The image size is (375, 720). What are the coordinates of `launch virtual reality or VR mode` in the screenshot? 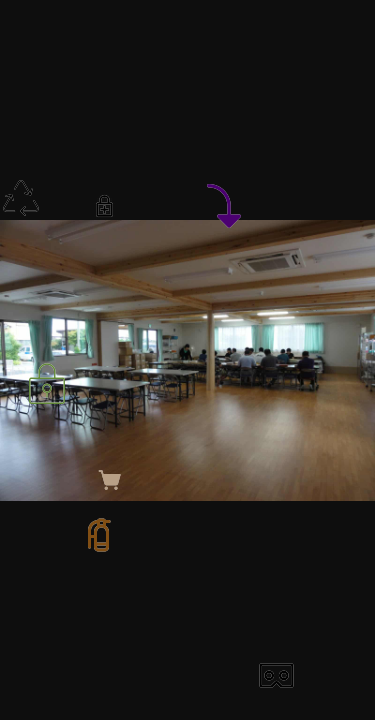 It's located at (276, 675).